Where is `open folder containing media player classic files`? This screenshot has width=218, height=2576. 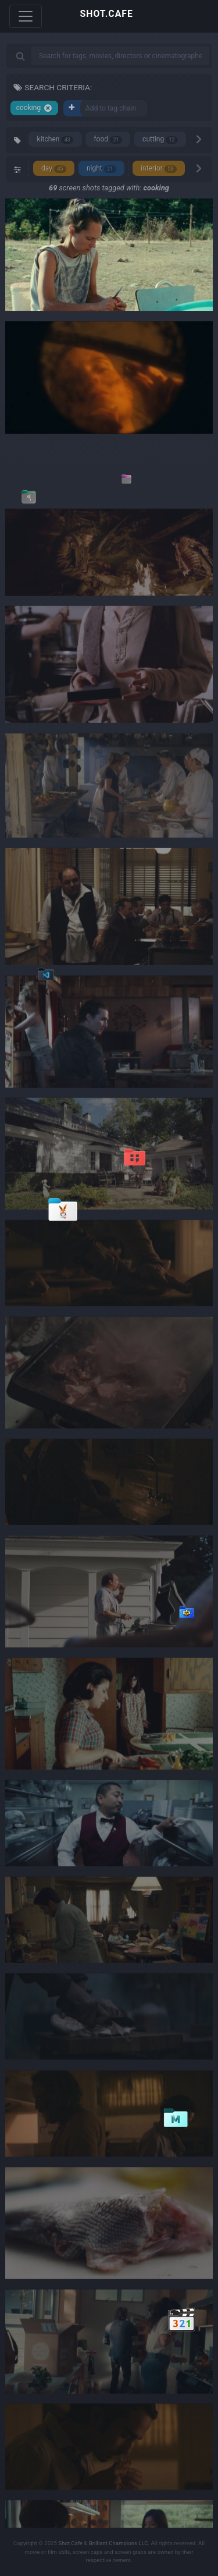 open folder containing media player classic files is located at coordinates (181, 2322).